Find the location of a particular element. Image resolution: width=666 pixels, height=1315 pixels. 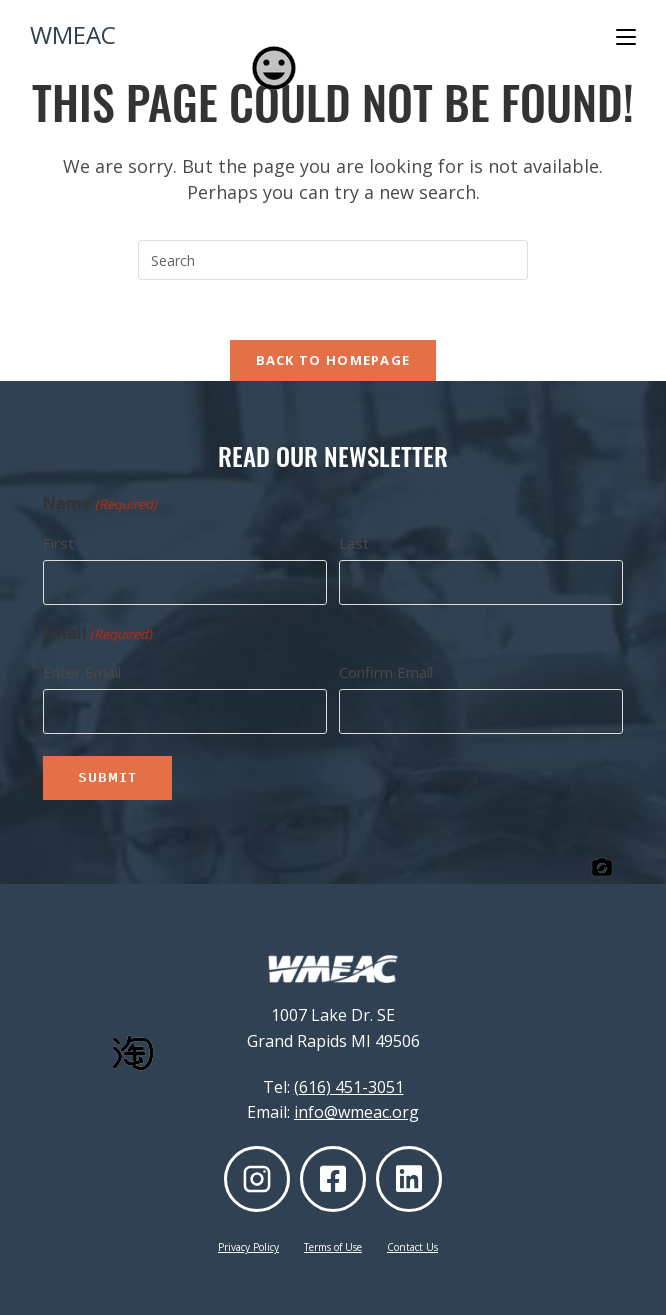

open taobao shopping app is located at coordinates (133, 1052).